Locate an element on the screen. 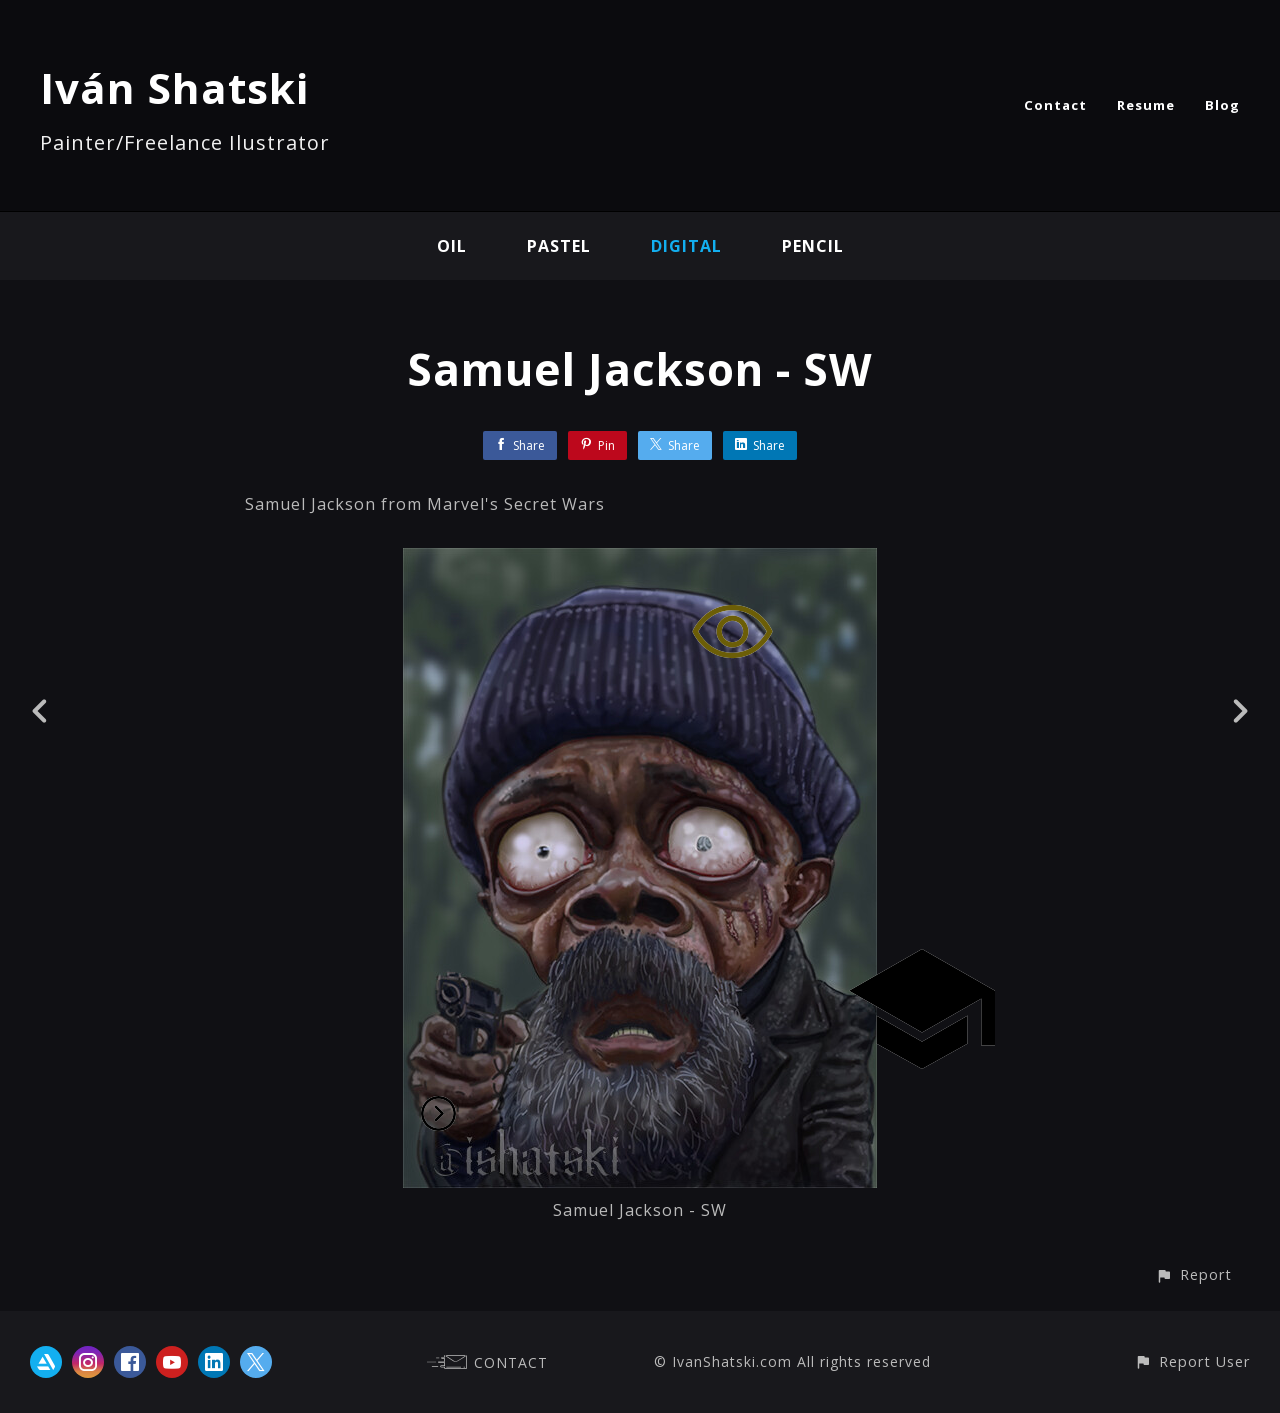  access education or school-related features is located at coordinates (922, 1009).